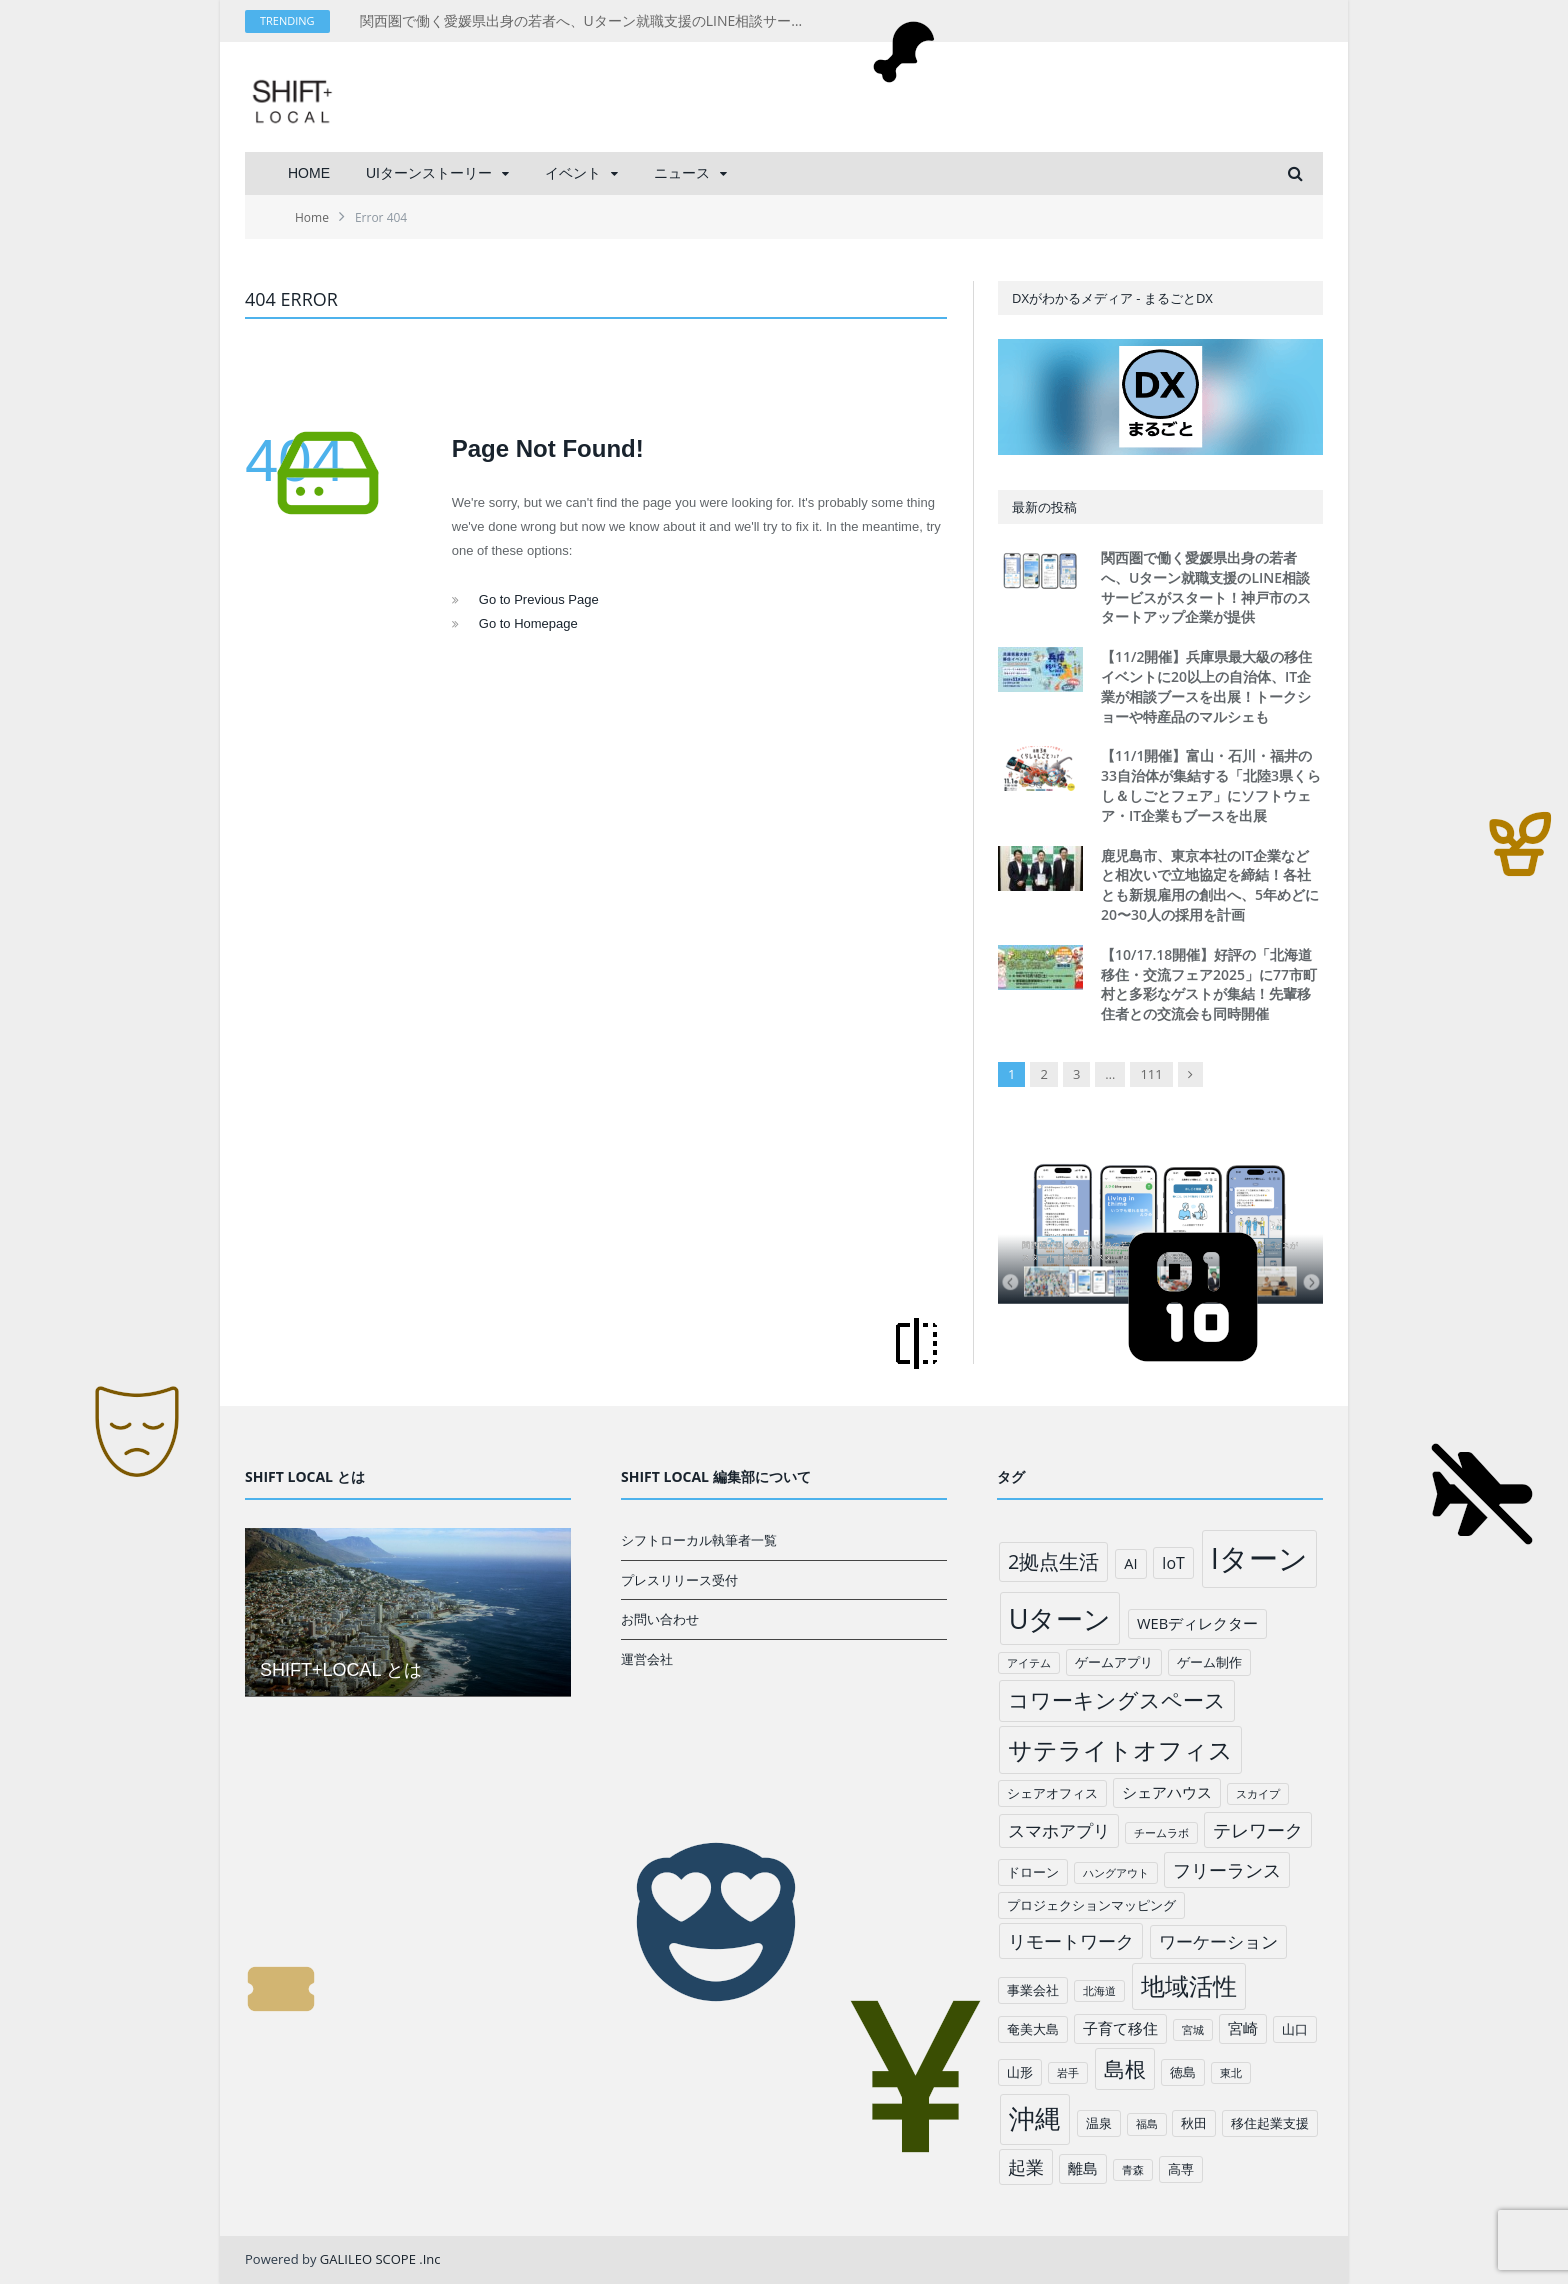  What do you see at coordinates (1519, 844) in the screenshot?
I see `access plant care or gardening features` at bounding box center [1519, 844].